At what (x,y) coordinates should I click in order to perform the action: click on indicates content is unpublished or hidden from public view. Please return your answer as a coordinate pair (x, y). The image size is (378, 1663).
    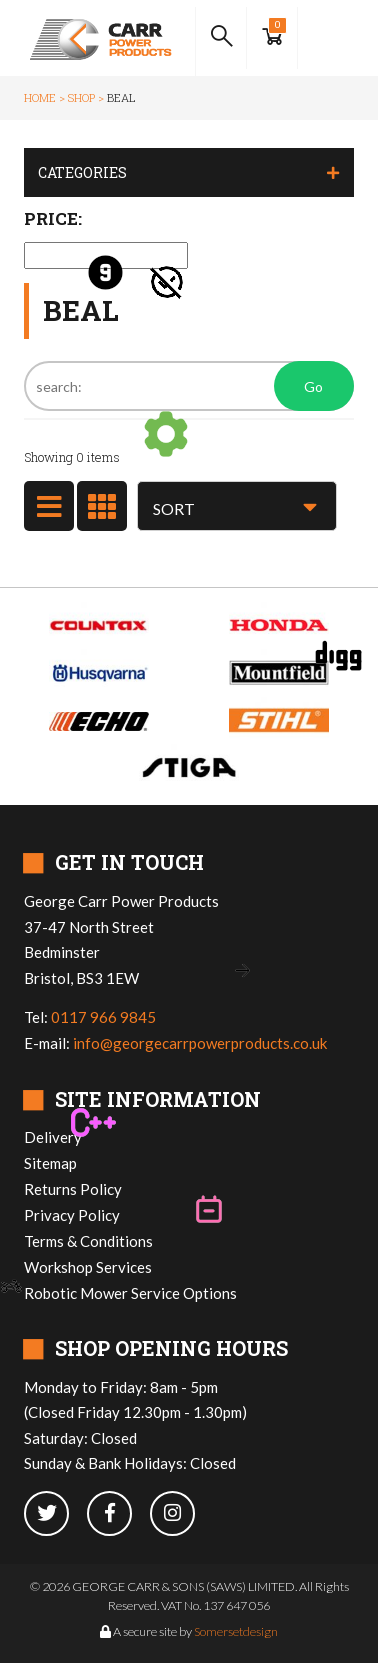
    Looking at the image, I should click on (167, 282).